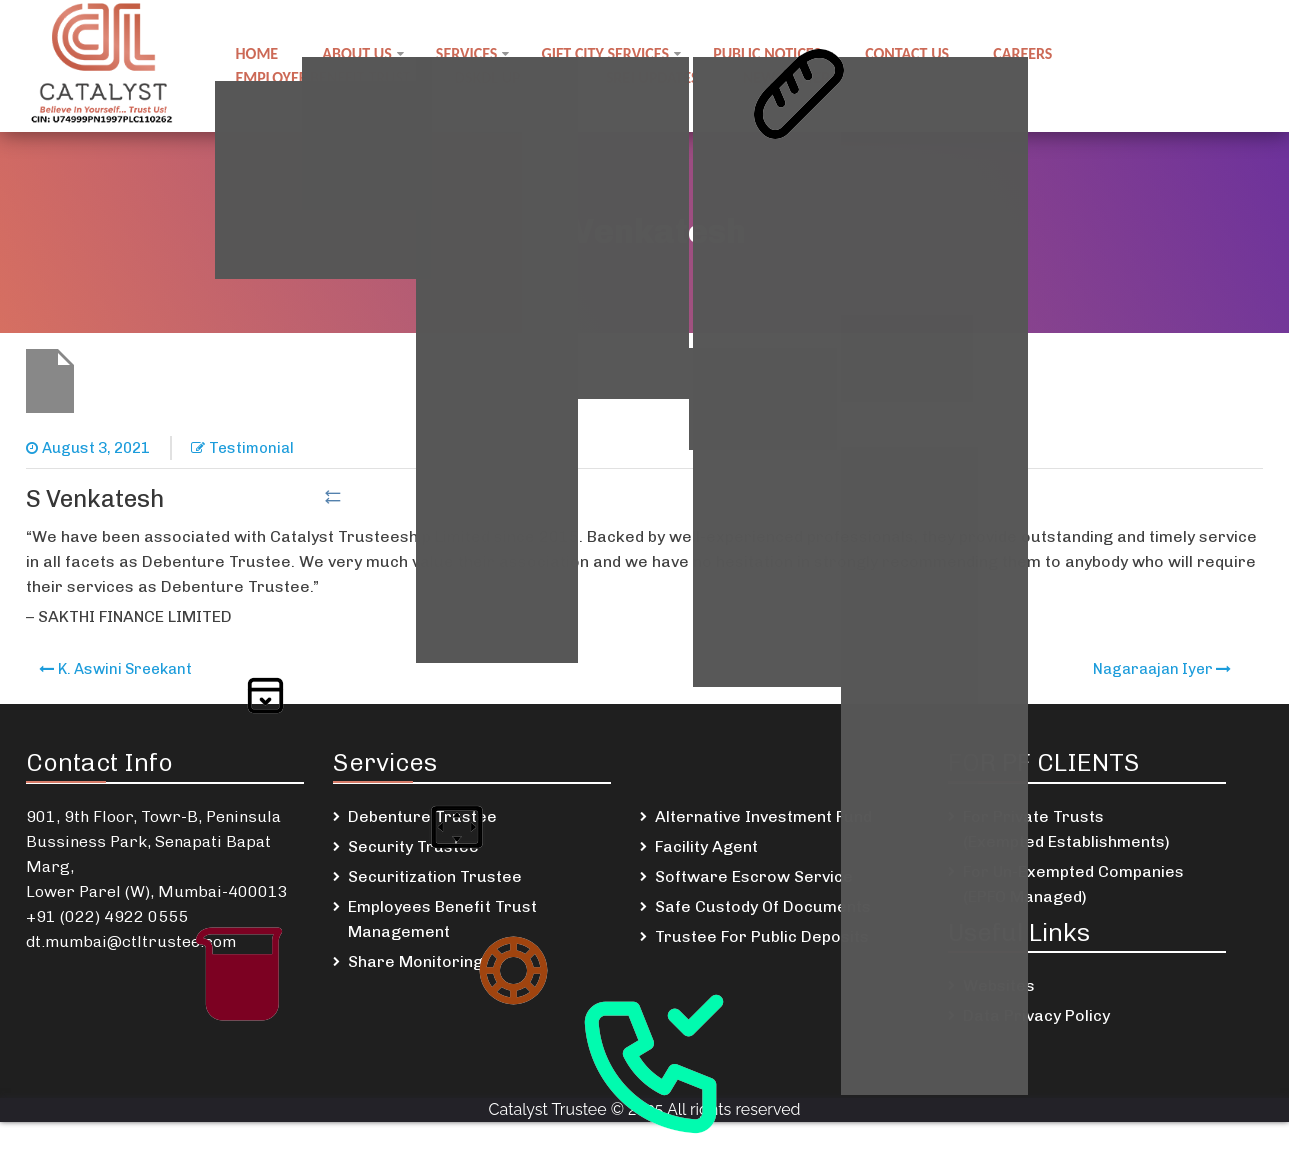 This screenshot has width=1289, height=1154. Describe the element at coordinates (457, 827) in the screenshot. I see `adjust display overscan settings` at that location.